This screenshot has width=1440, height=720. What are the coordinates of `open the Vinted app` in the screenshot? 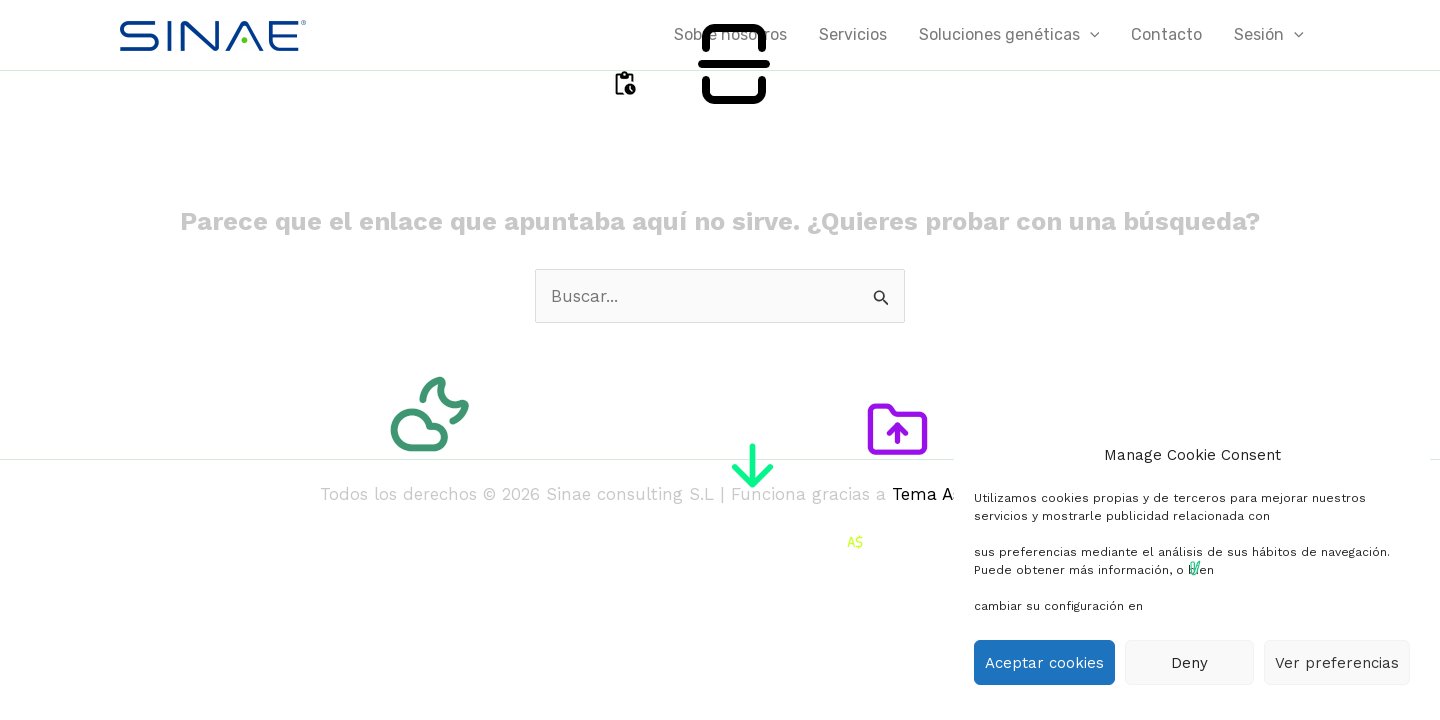 It's located at (1195, 568).